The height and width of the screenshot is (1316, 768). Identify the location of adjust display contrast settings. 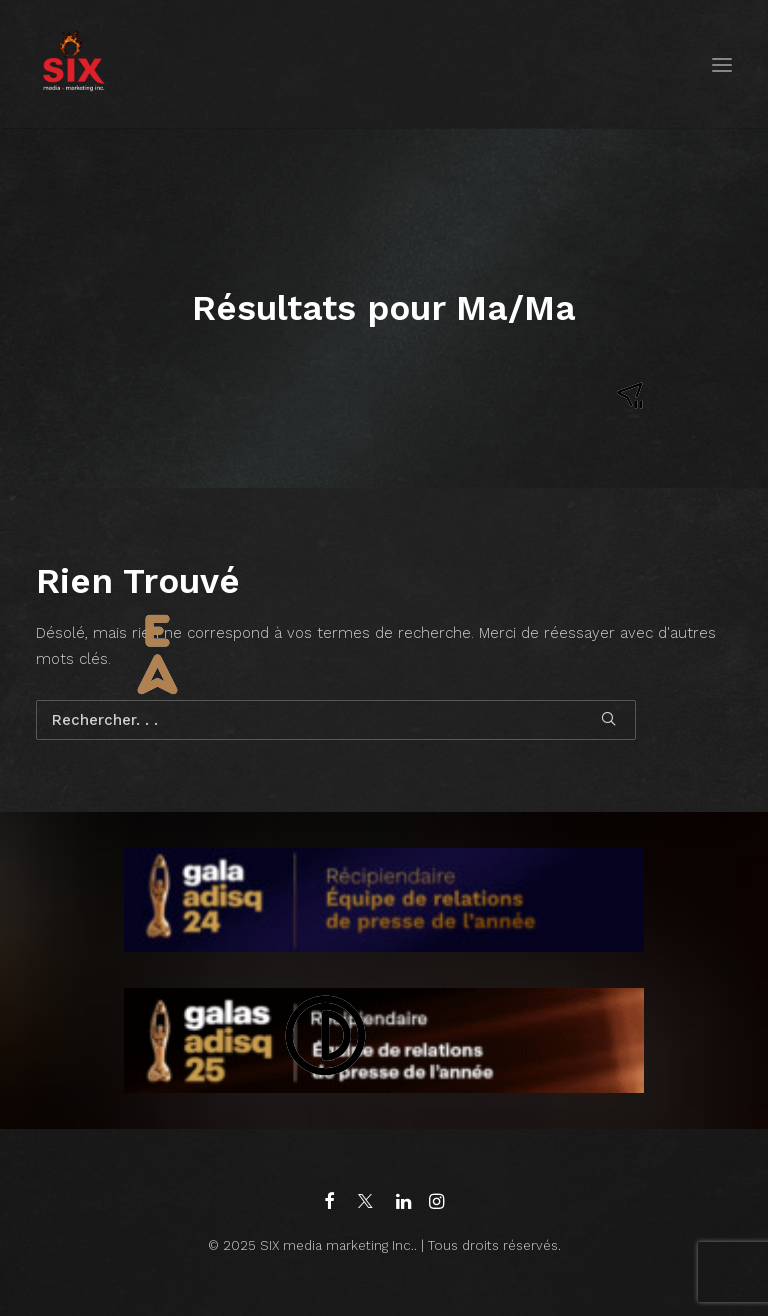
(325, 1035).